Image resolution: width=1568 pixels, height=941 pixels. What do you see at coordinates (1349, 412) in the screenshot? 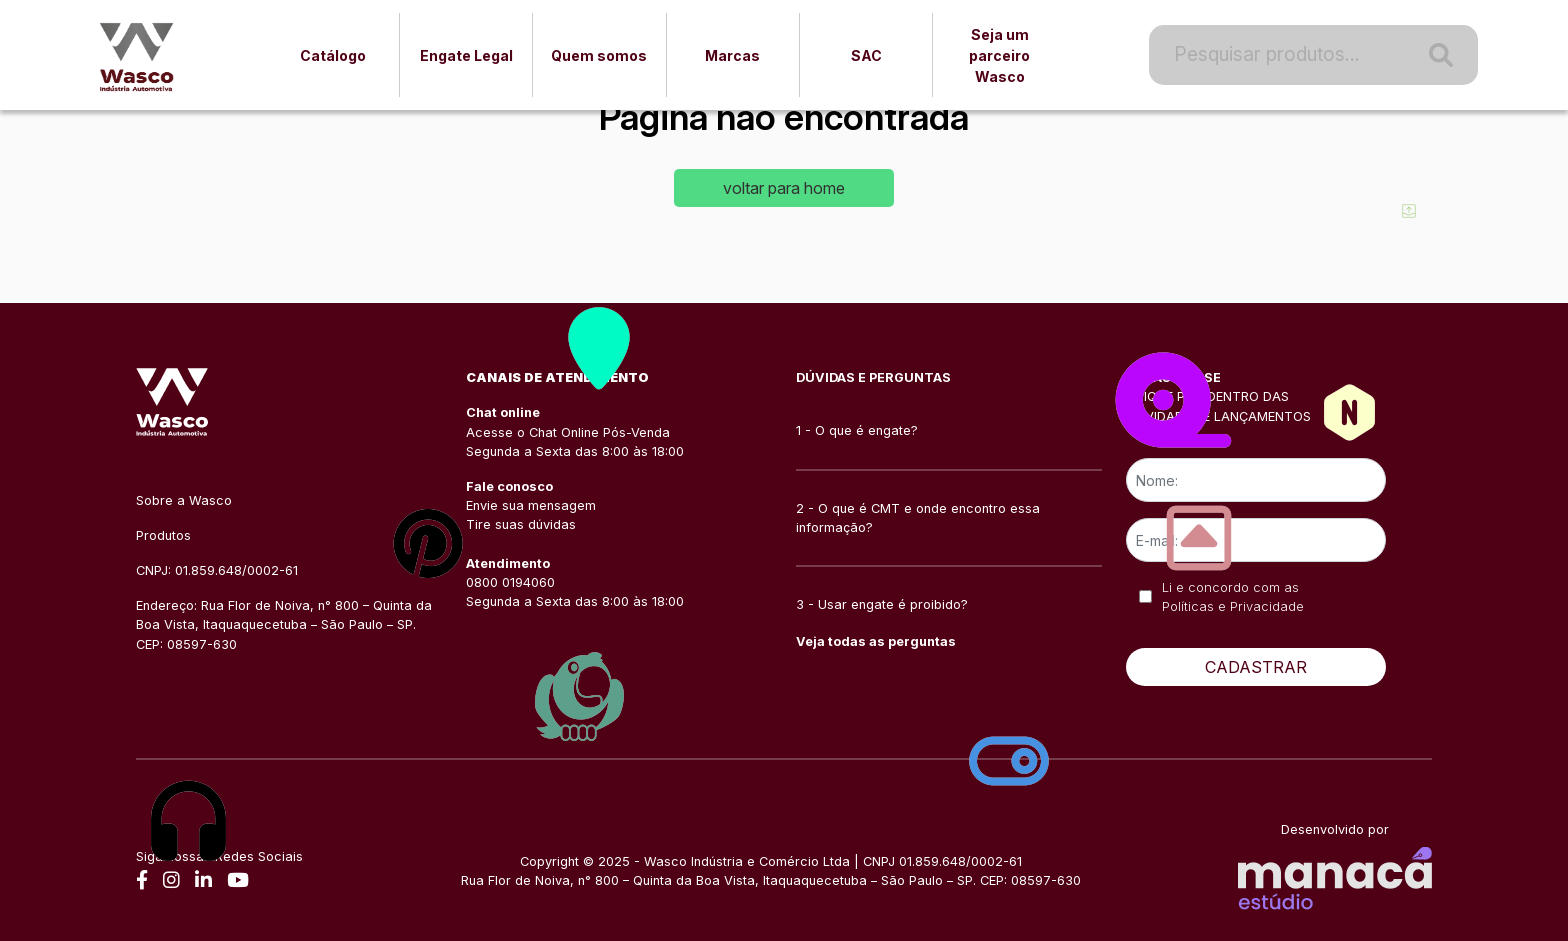
I see `indicates a notification or new item` at bounding box center [1349, 412].